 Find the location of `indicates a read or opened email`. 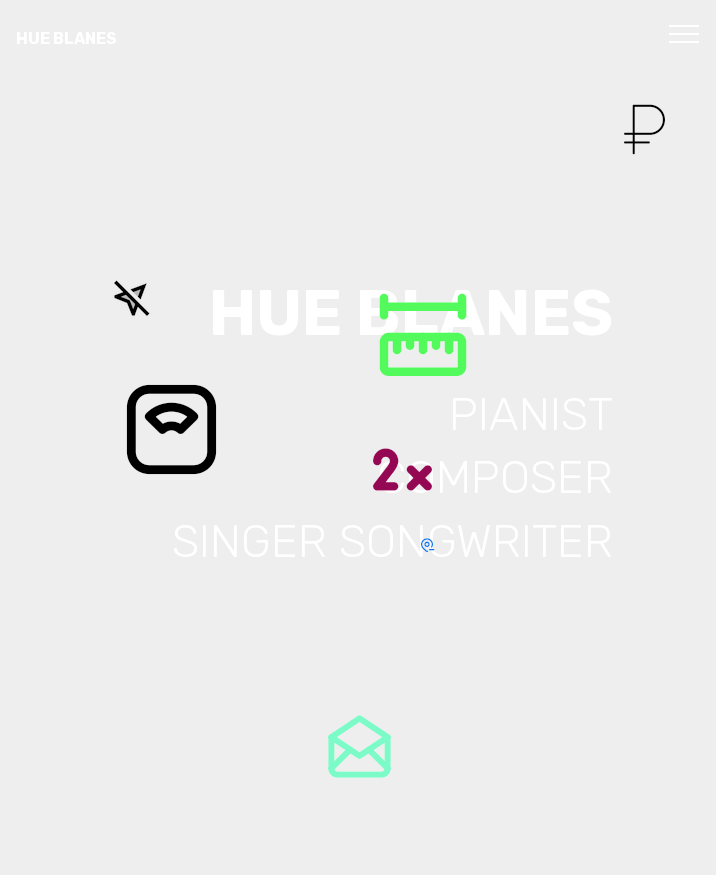

indicates a read or opened email is located at coordinates (359, 746).